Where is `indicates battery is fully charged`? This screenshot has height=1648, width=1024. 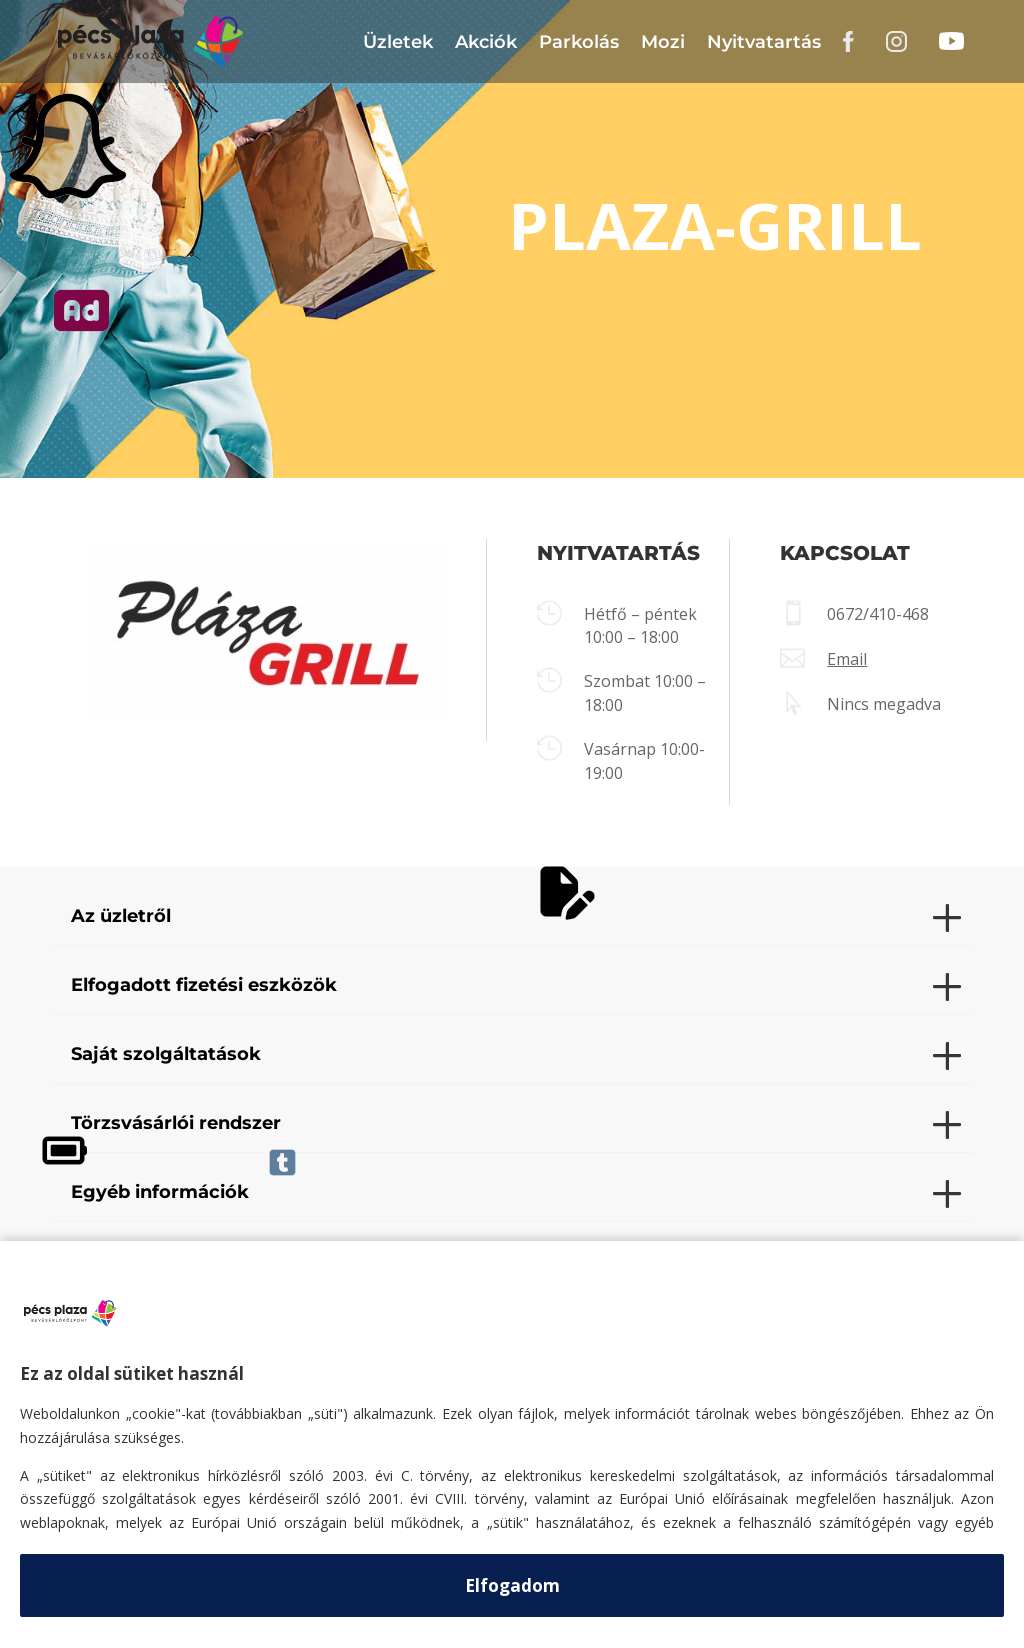 indicates battery is fully charged is located at coordinates (63, 1150).